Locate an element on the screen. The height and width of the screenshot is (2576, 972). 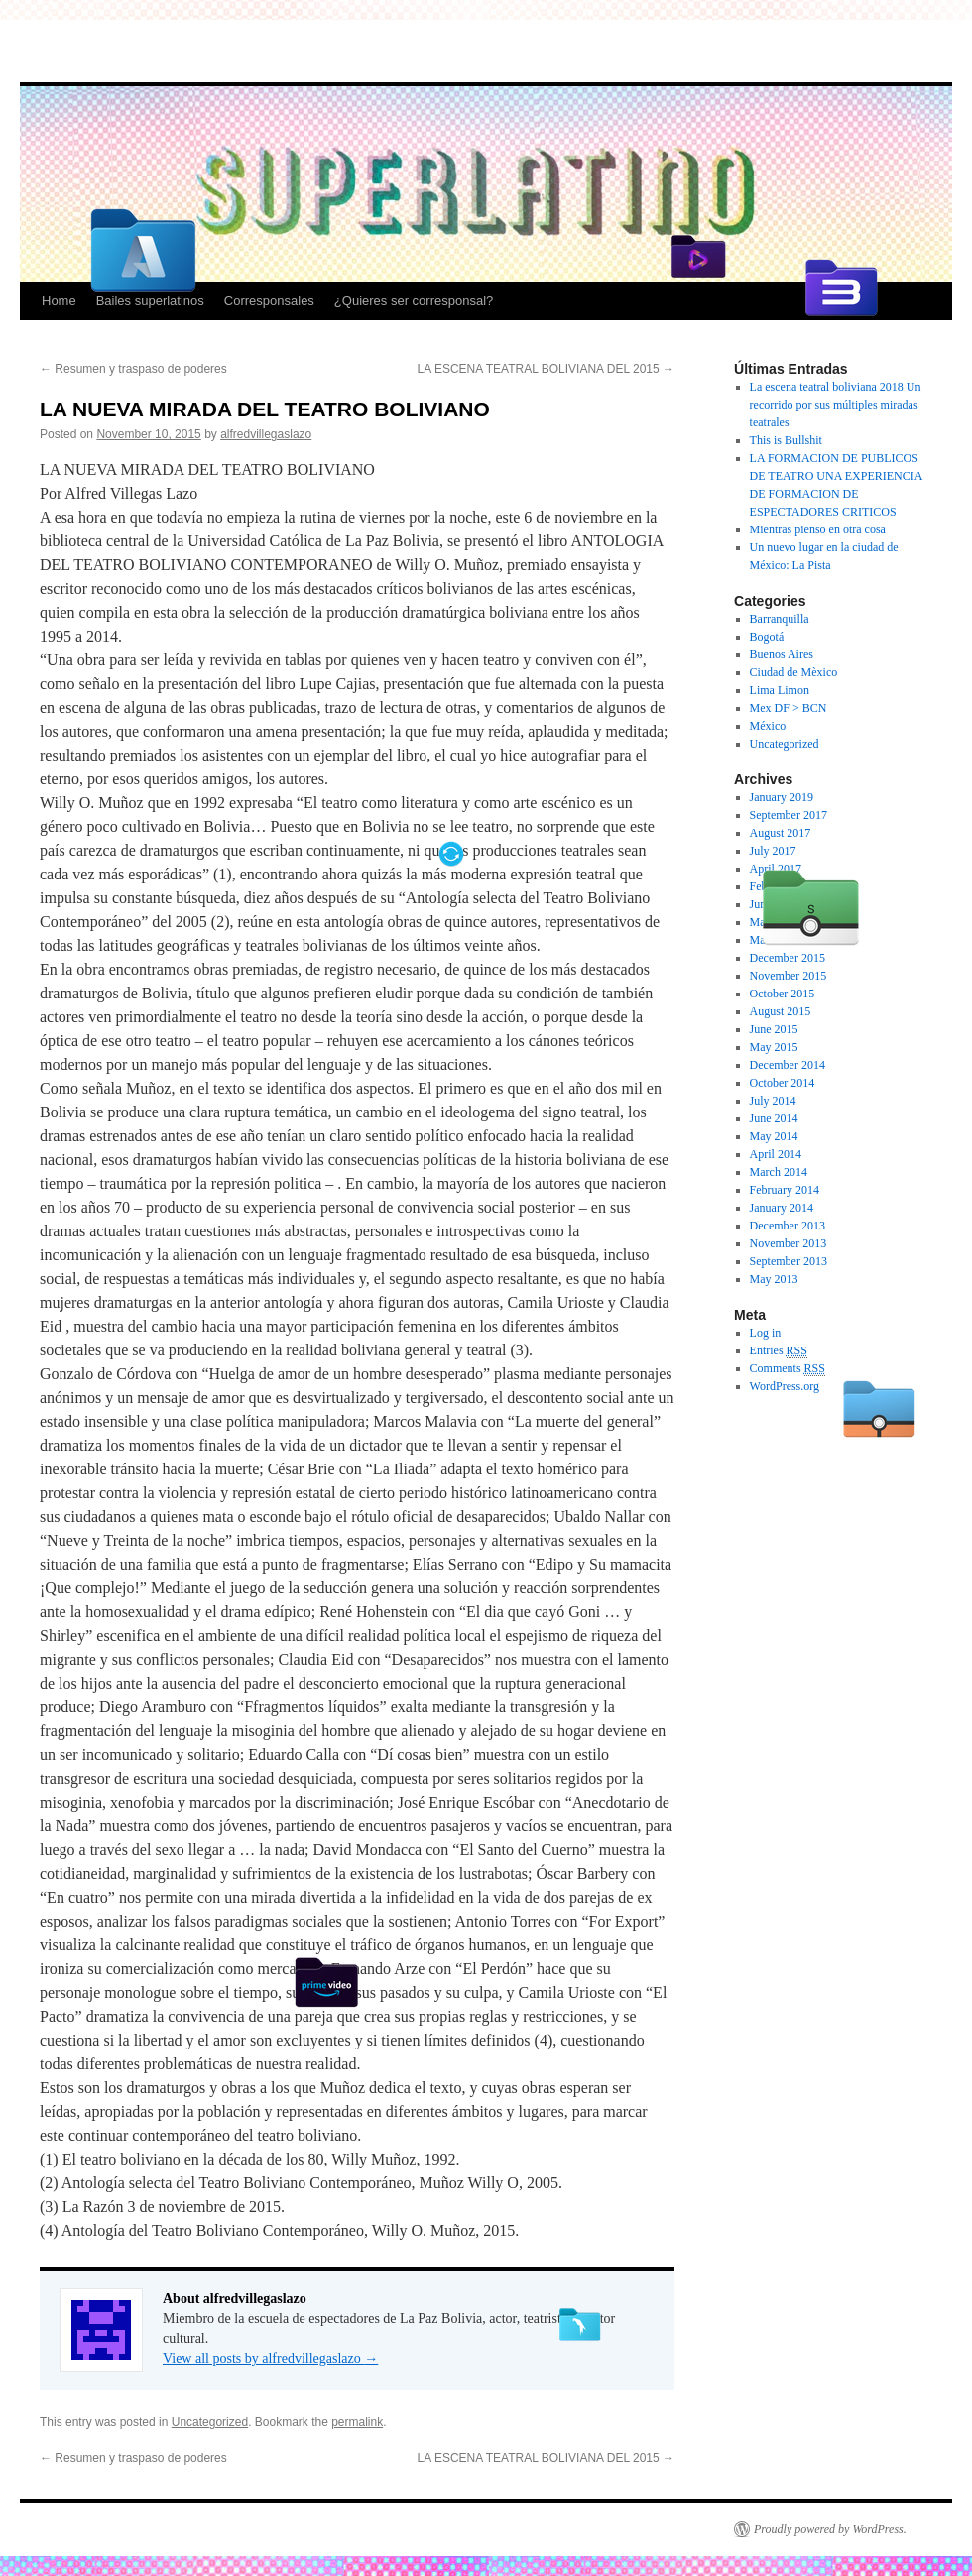
folder containing pokémon typing game files is located at coordinates (879, 1411).